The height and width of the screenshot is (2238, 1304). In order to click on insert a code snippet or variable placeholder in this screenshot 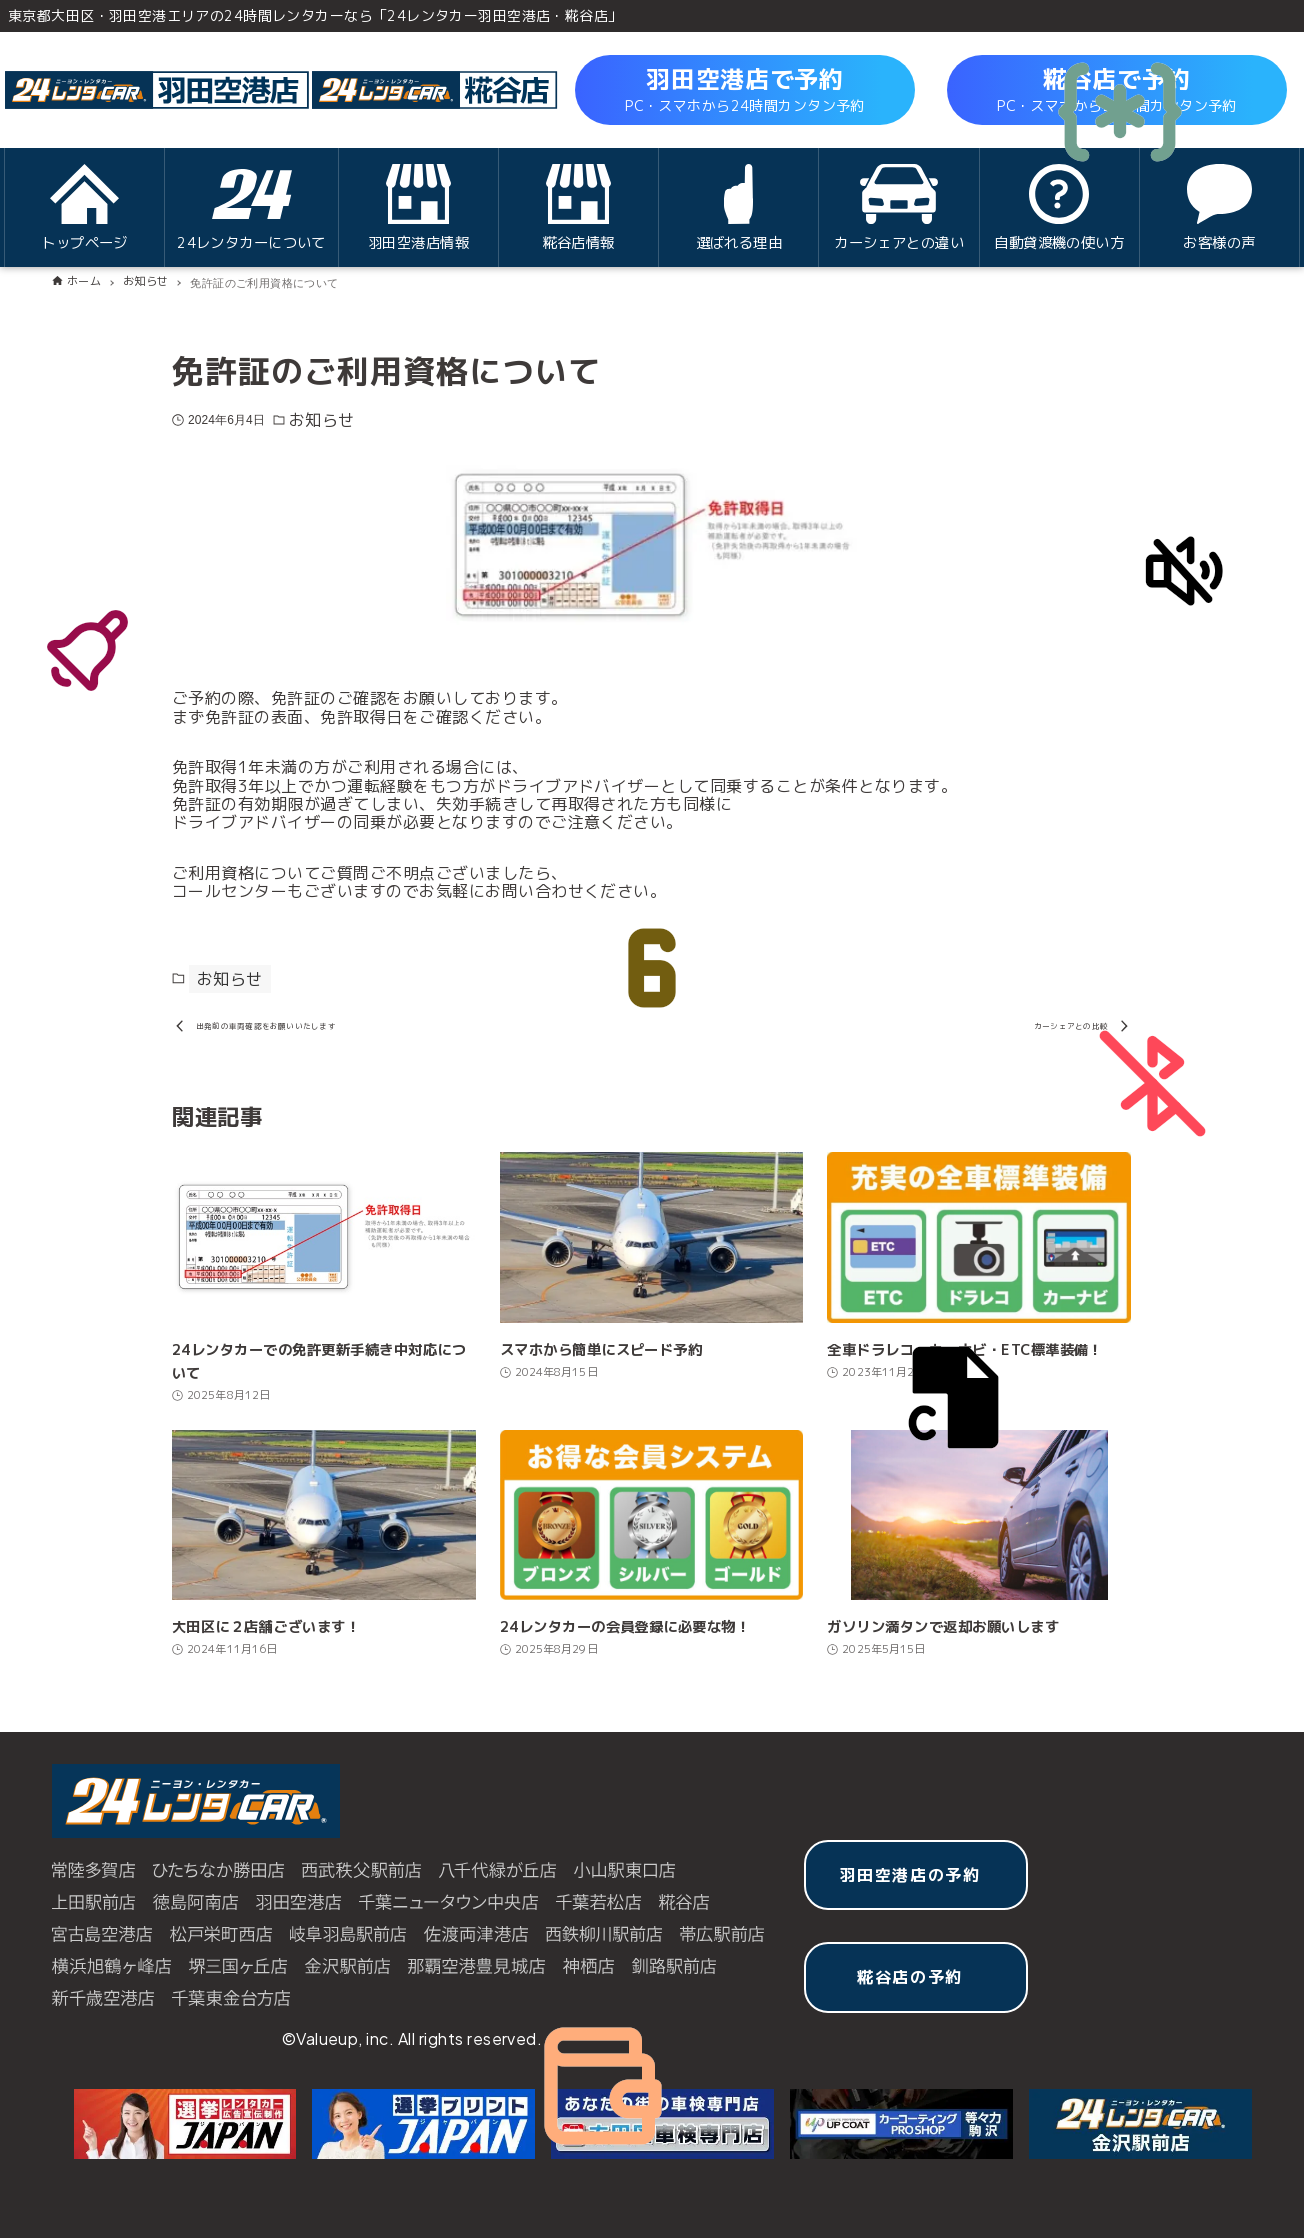, I will do `click(1120, 112)`.